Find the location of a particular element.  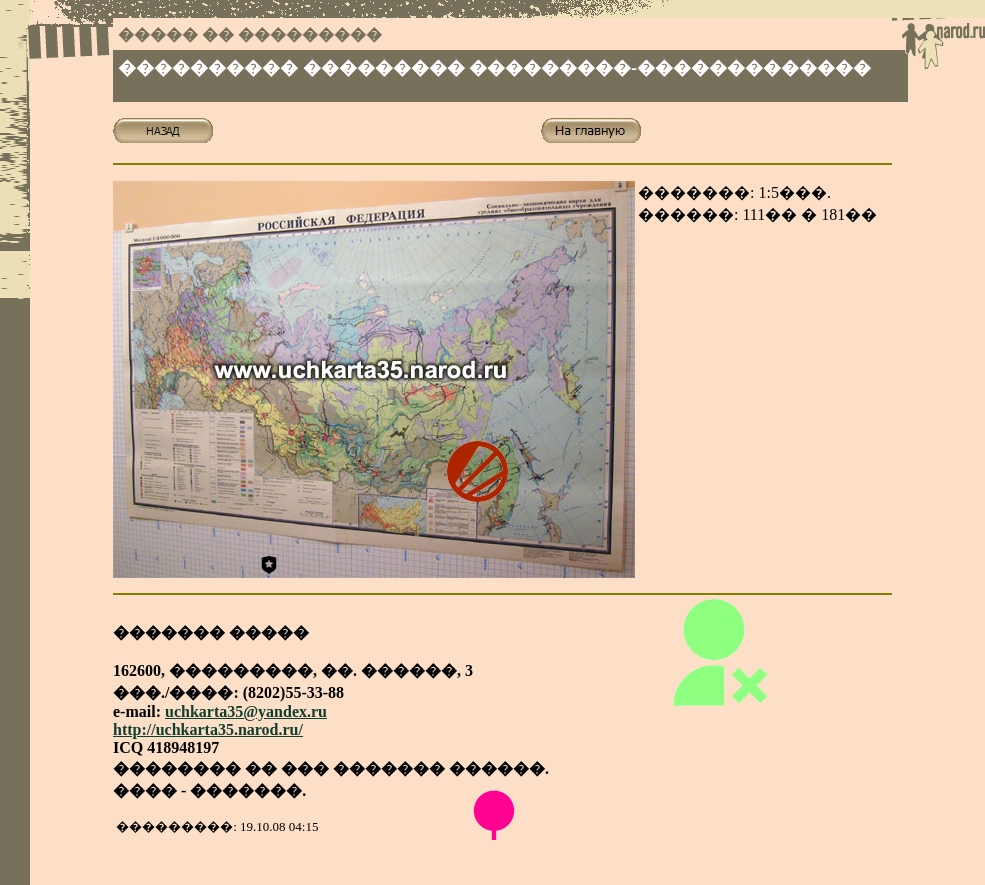

mark a location on the map is located at coordinates (494, 813).